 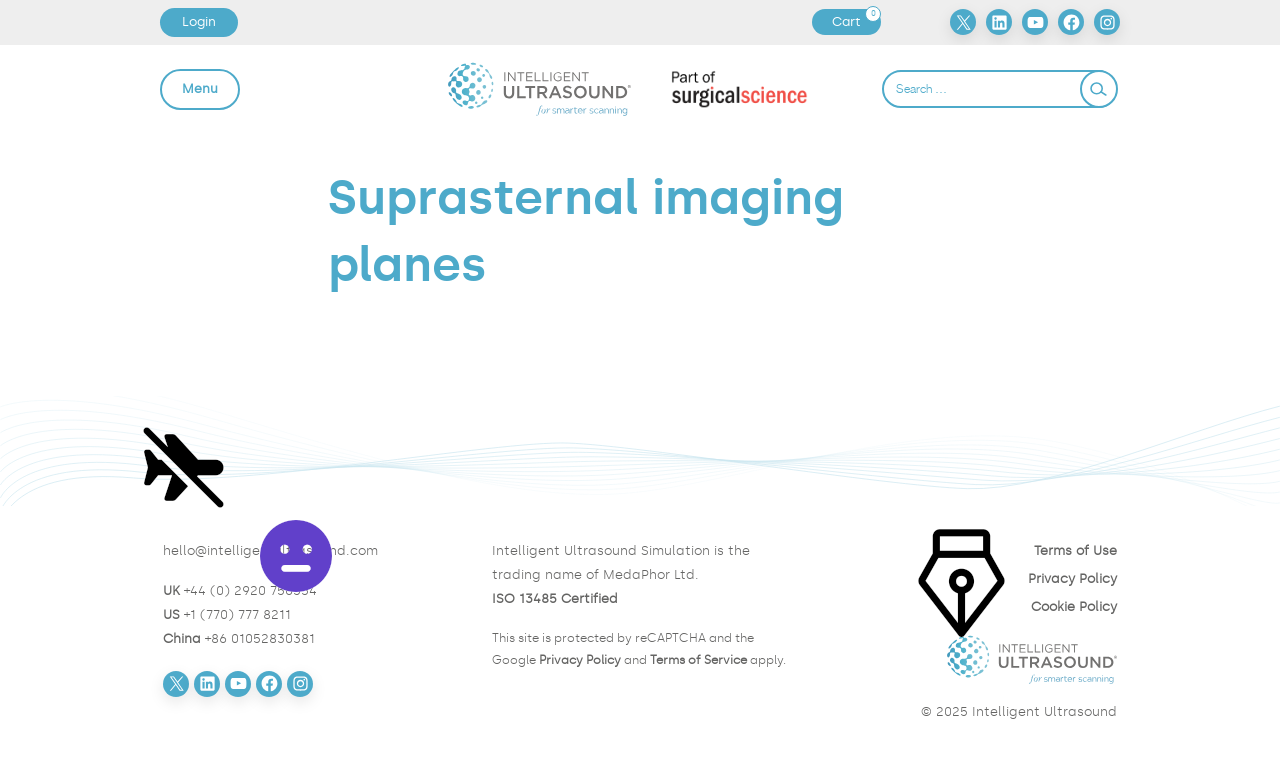 I want to click on airplane mode is disabled, so click(x=183, y=467).